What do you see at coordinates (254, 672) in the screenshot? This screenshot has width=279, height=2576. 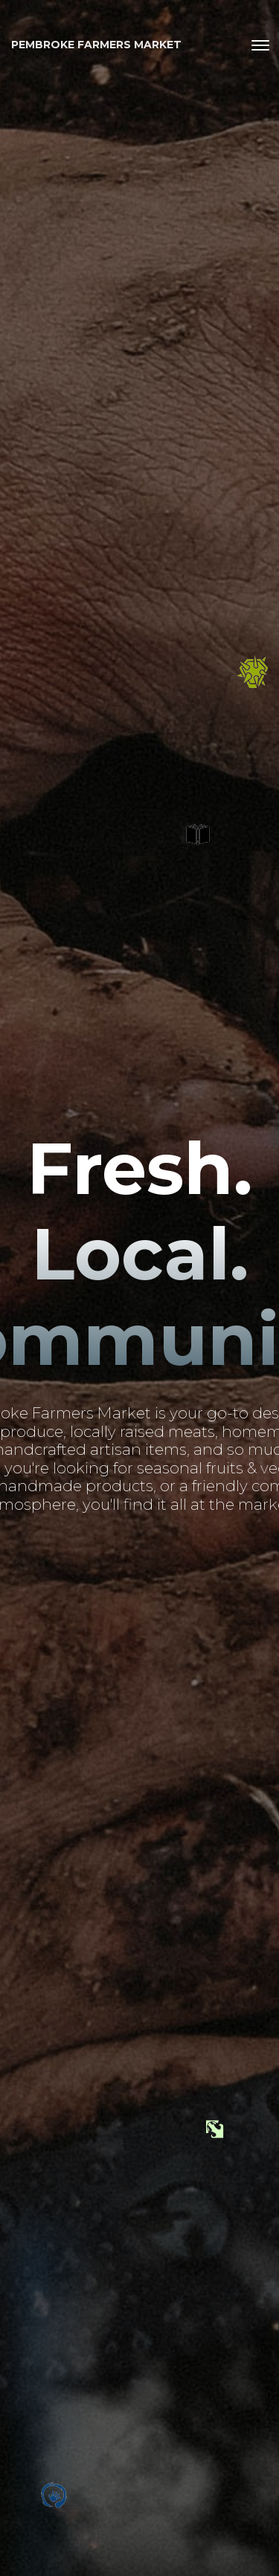 I see `activate defensive ability or shield spell` at bounding box center [254, 672].